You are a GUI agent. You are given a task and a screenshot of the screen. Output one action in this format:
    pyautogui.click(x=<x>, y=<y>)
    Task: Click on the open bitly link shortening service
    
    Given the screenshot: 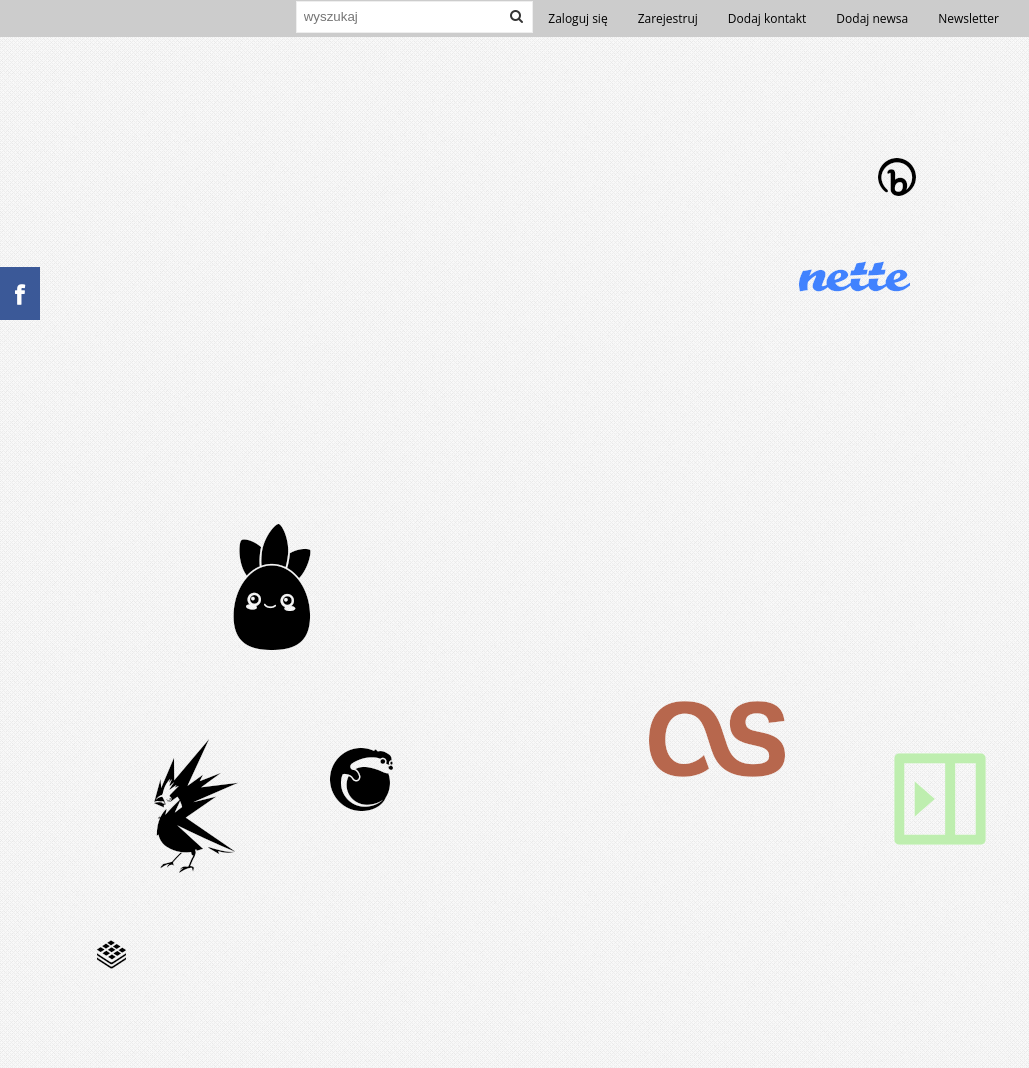 What is the action you would take?
    pyautogui.click(x=897, y=177)
    